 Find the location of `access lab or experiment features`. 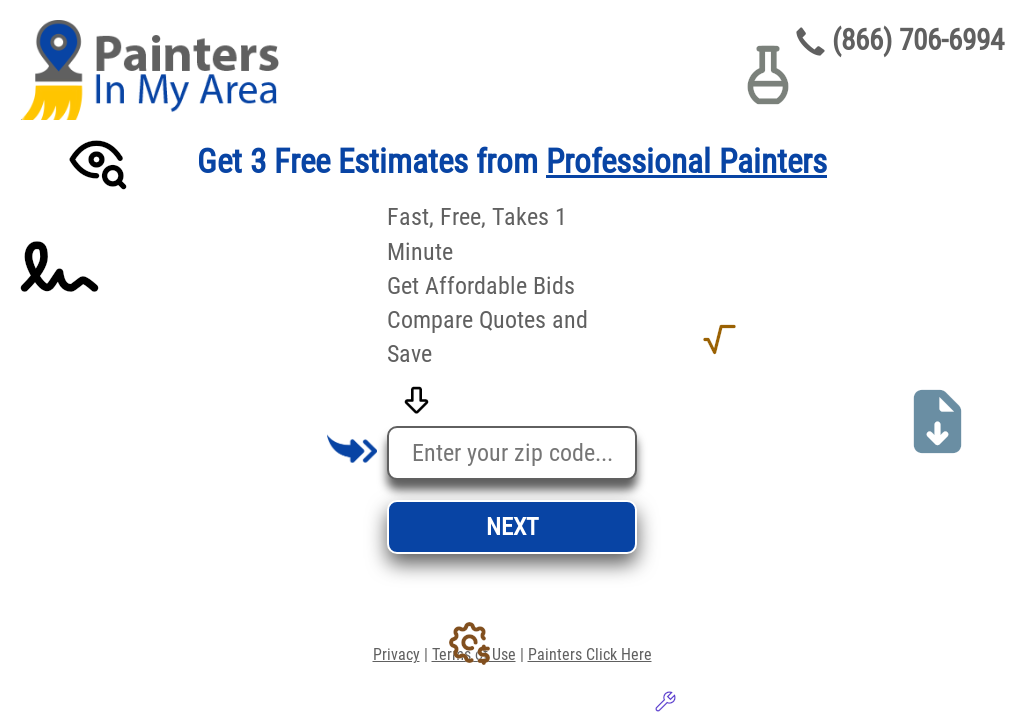

access lab or experiment features is located at coordinates (768, 75).